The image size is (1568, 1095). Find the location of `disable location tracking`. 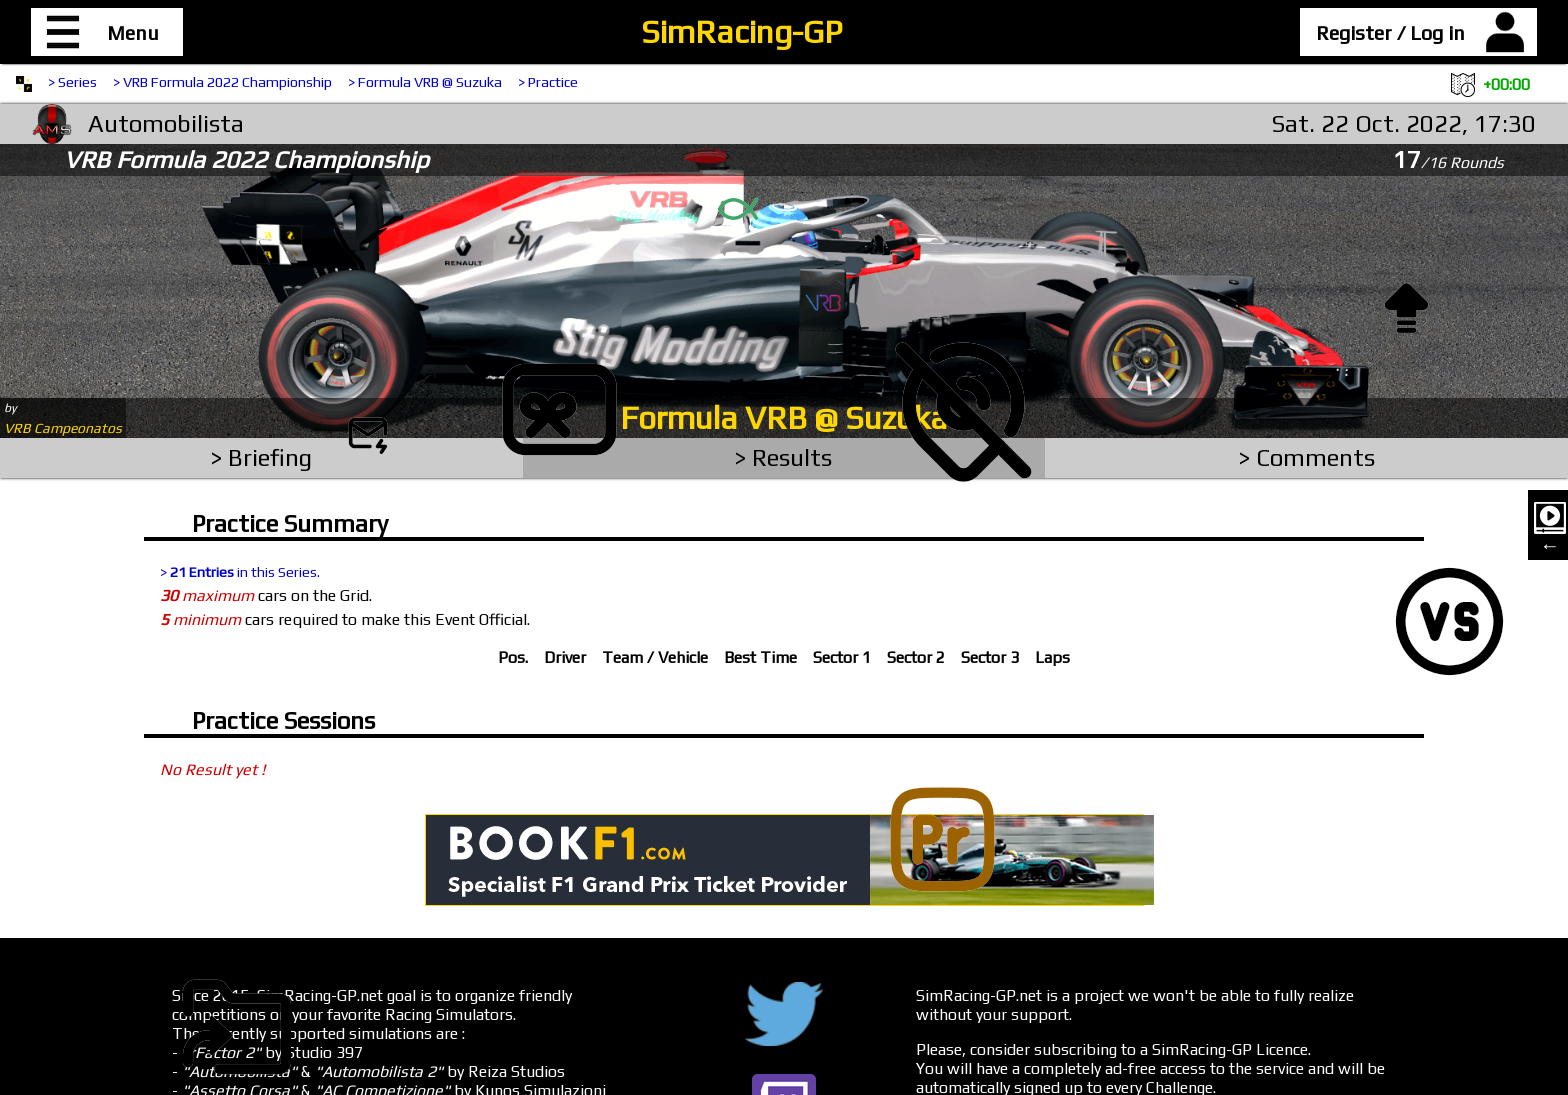

disable location tracking is located at coordinates (963, 410).